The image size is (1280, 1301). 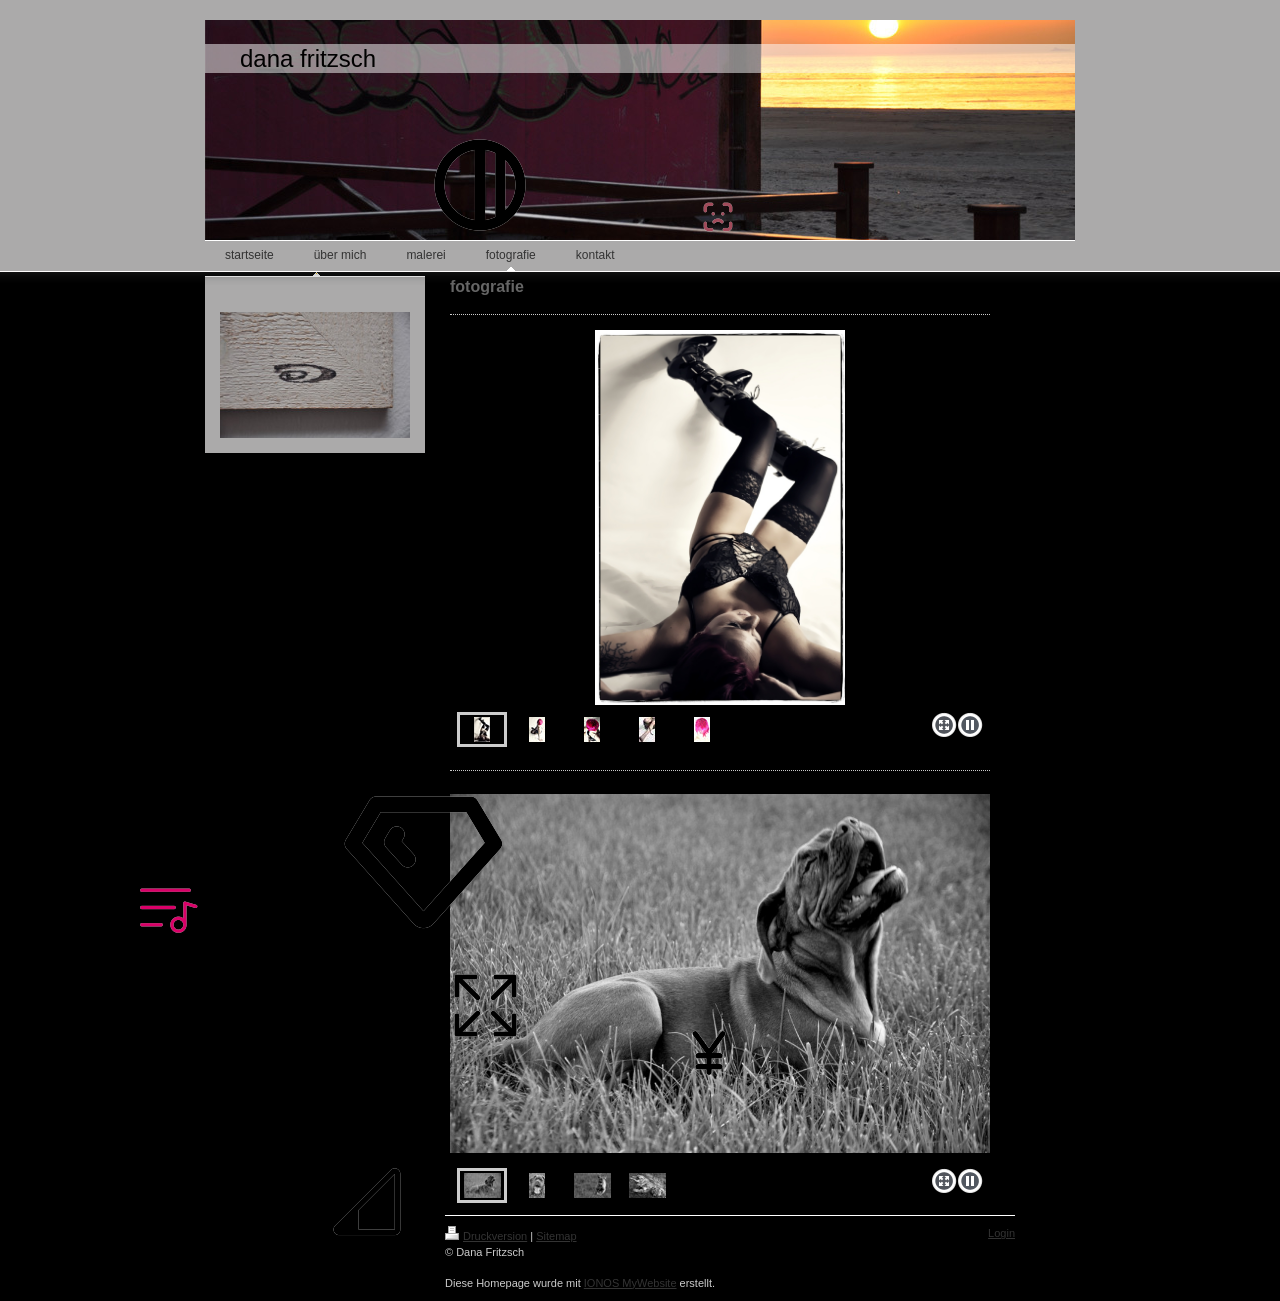 I want to click on expand to fullscreen mode, so click(x=485, y=1005).